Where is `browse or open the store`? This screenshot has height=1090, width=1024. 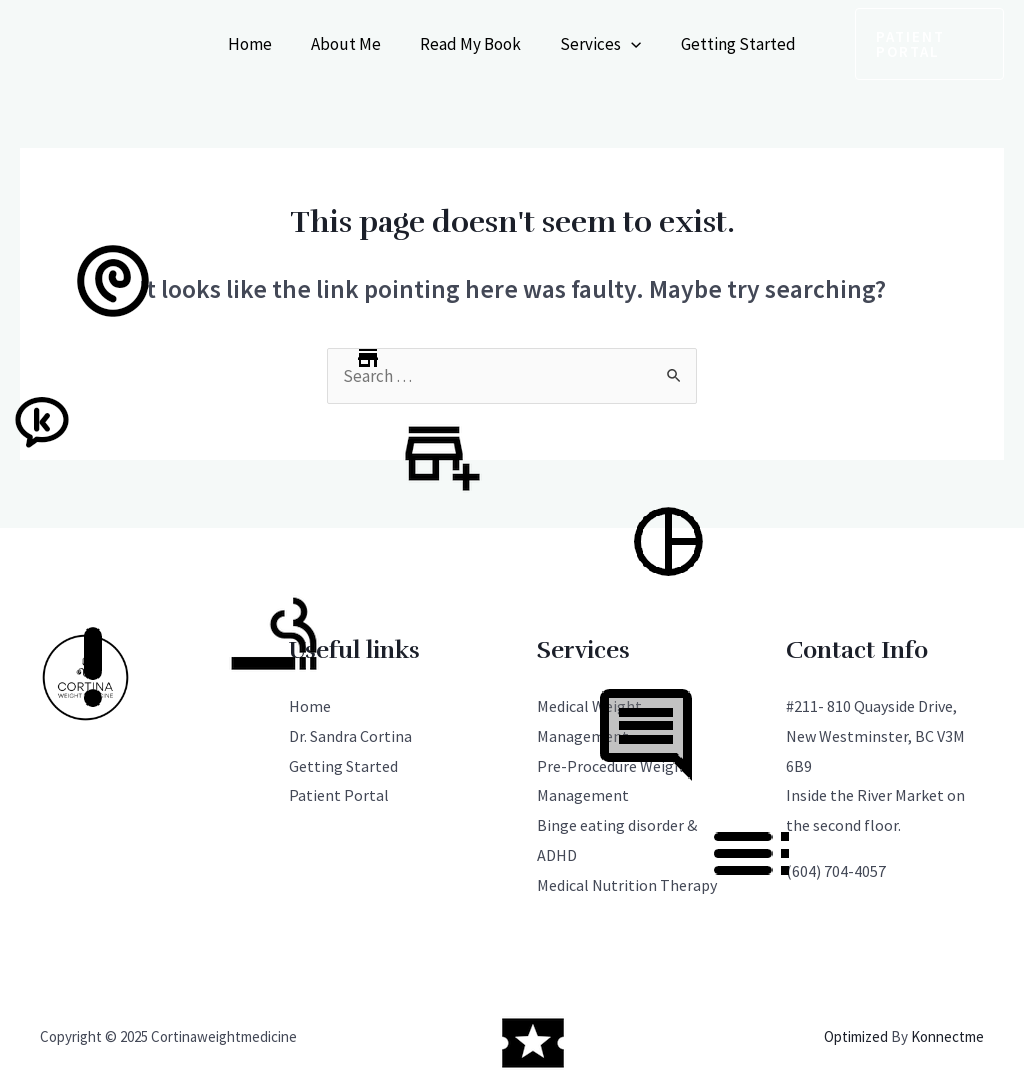 browse or open the store is located at coordinates (368, 358).